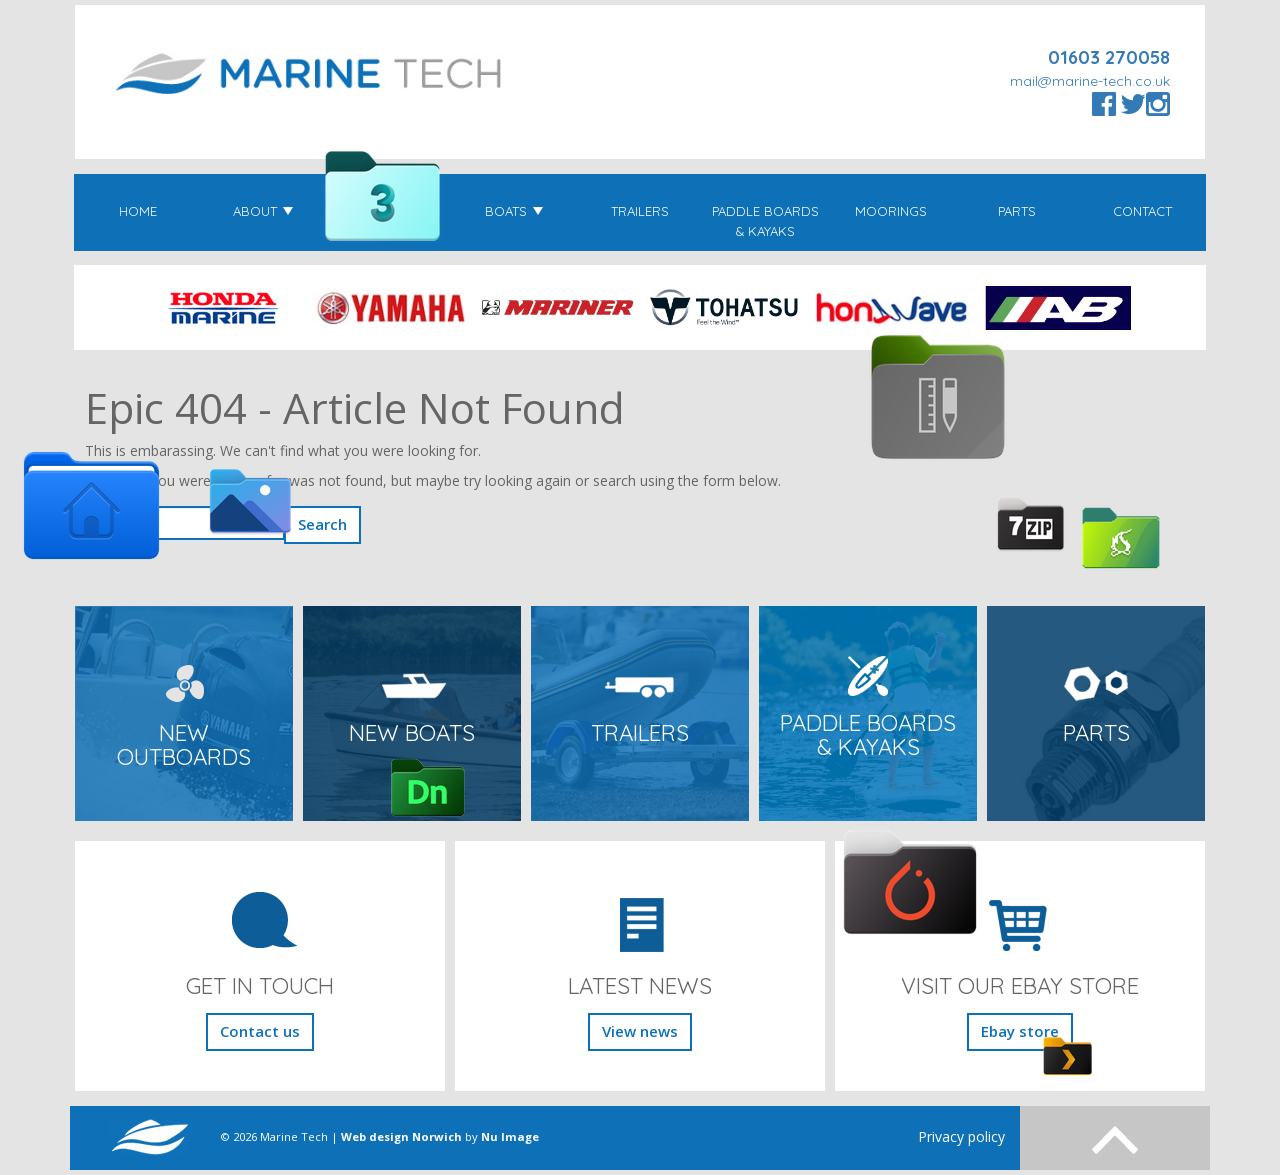 This screenshot has height=1175, width=1280. Describe the element at coordinates (938, 397) in the screenshot. I see `access your templates folder` at that location.